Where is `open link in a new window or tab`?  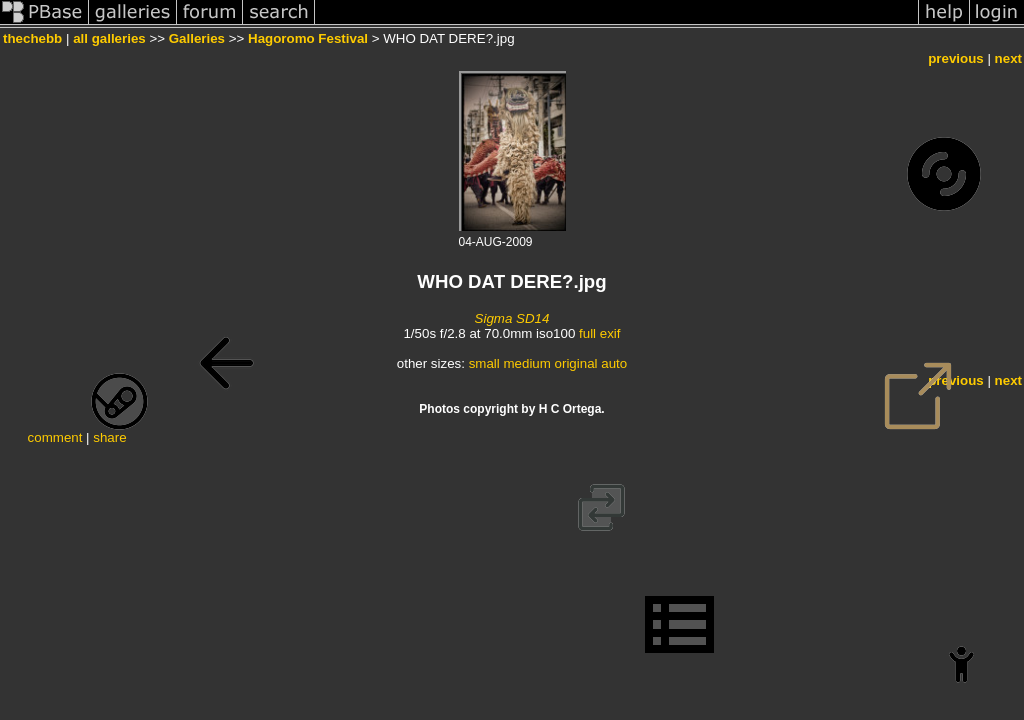 open link in a new window or tab is located at coordinates (918, 396).